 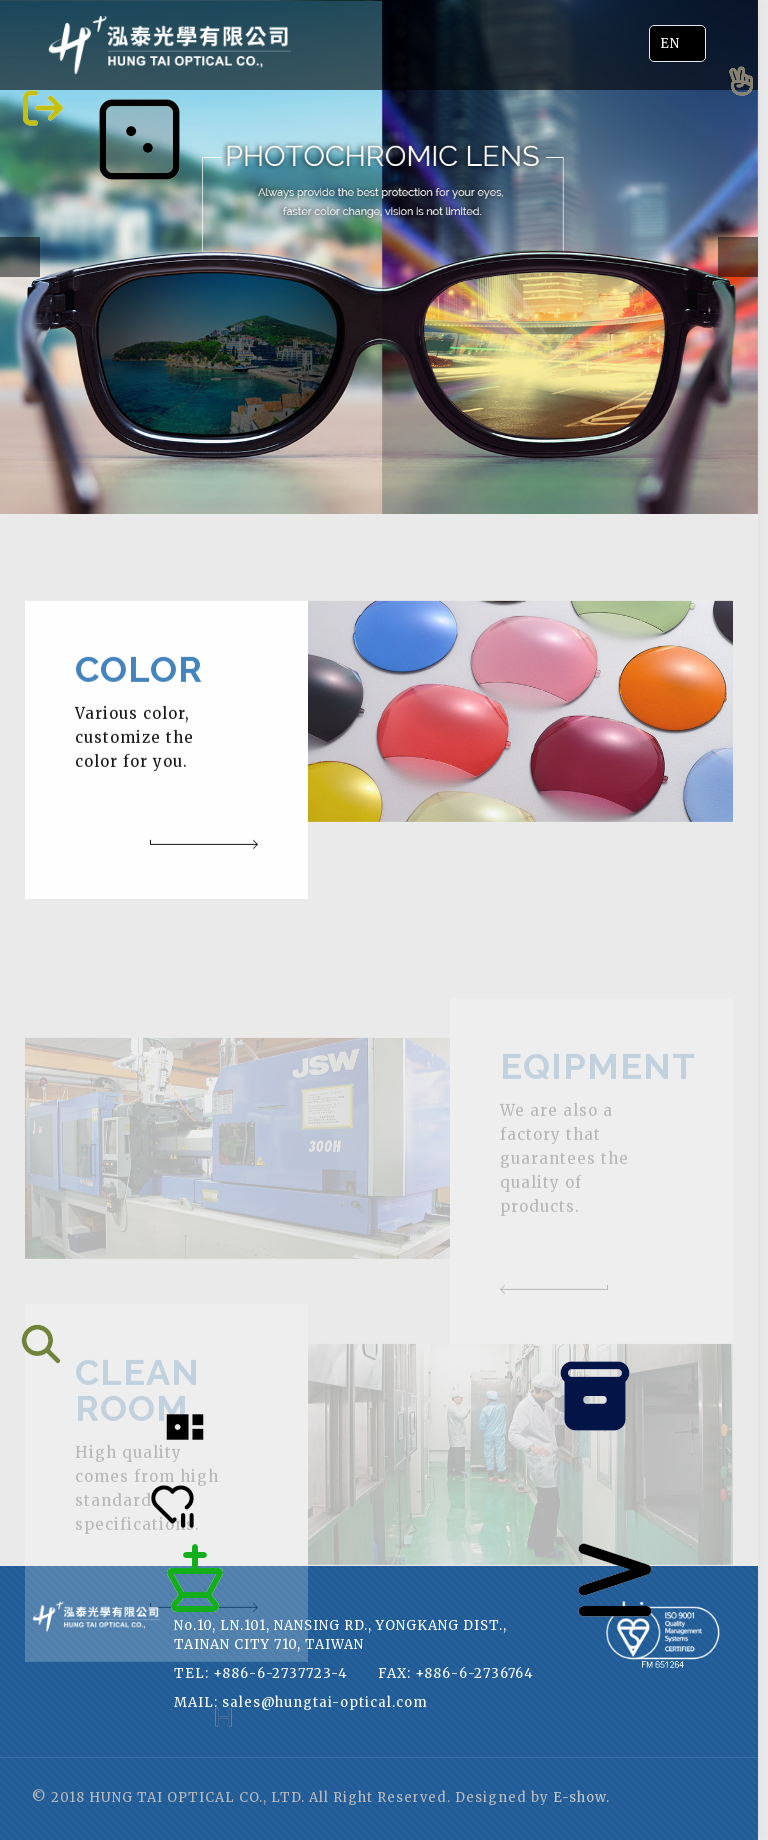 What do you see at coordinates (43, 108) in the screenshot?
I see `sign out of your account` at bounding box center [43, 108].